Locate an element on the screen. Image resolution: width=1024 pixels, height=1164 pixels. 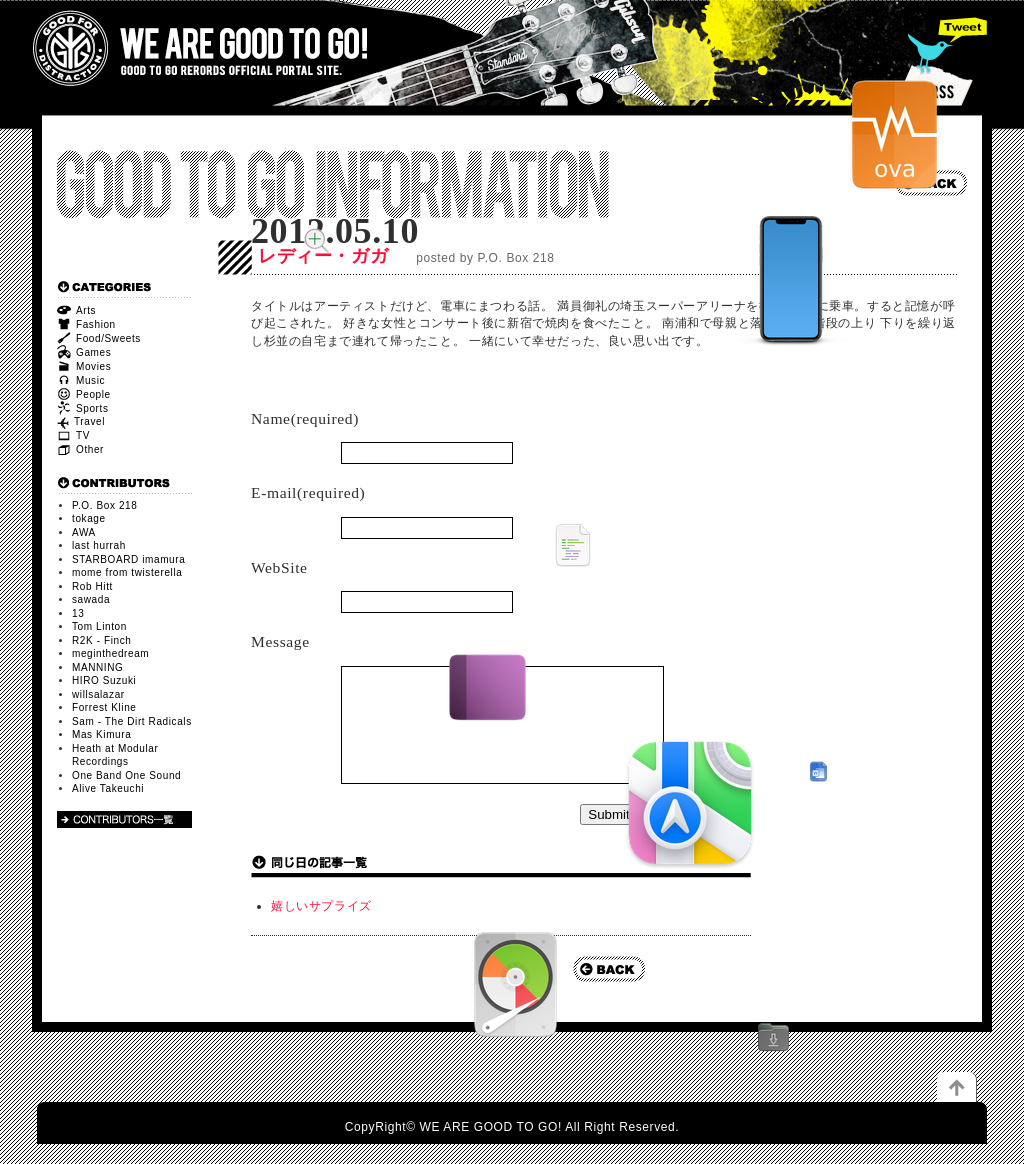
open your downloads folder is located at coordinates (773, 1036).